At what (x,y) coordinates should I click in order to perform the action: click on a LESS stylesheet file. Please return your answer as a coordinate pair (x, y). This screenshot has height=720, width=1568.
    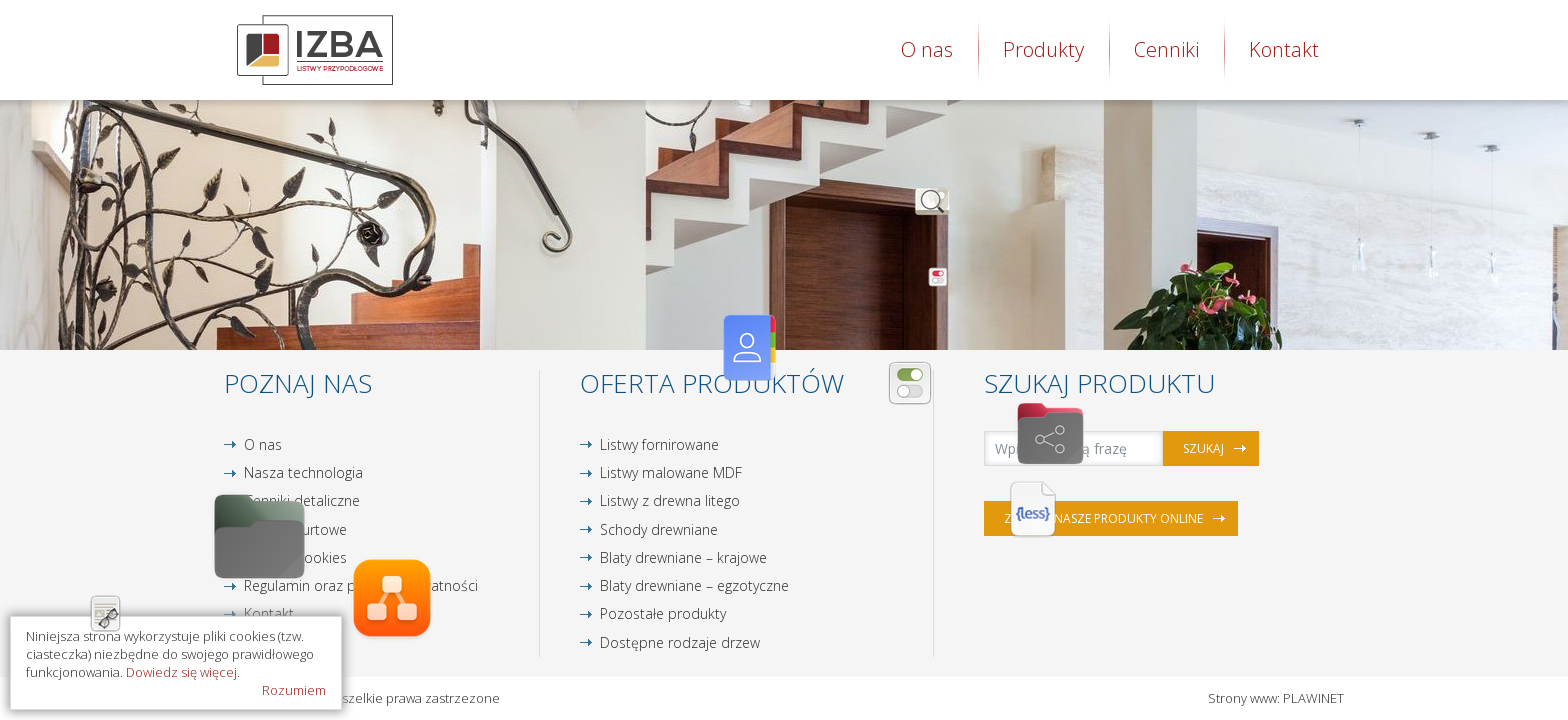
    Looking at the image, I should click on (1033, 509).